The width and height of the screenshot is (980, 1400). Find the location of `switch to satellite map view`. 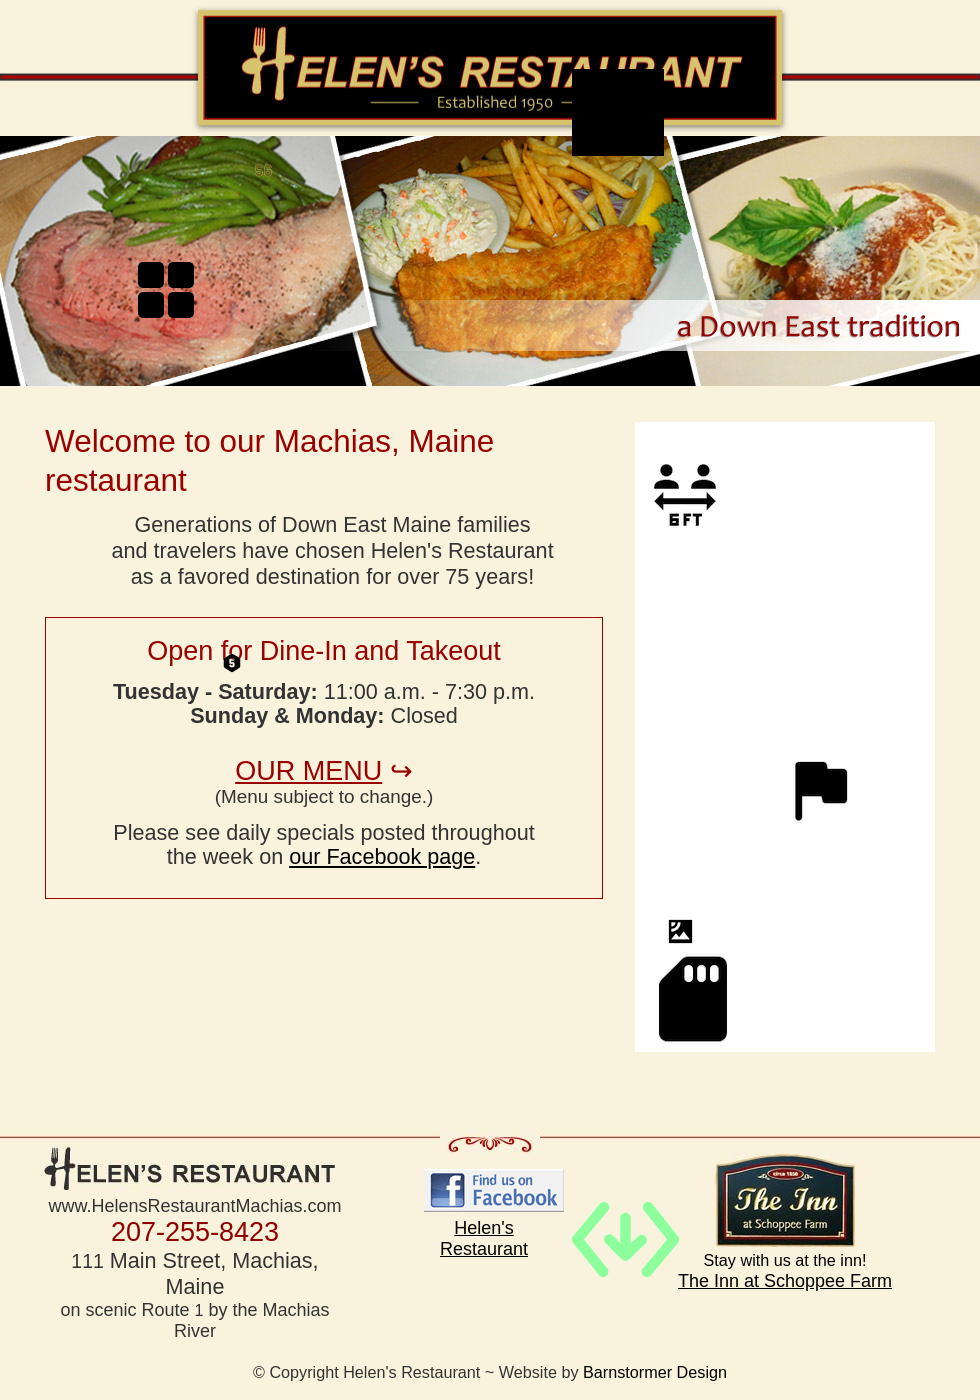

switch to satellite map view is located at coordinates (680, 931).